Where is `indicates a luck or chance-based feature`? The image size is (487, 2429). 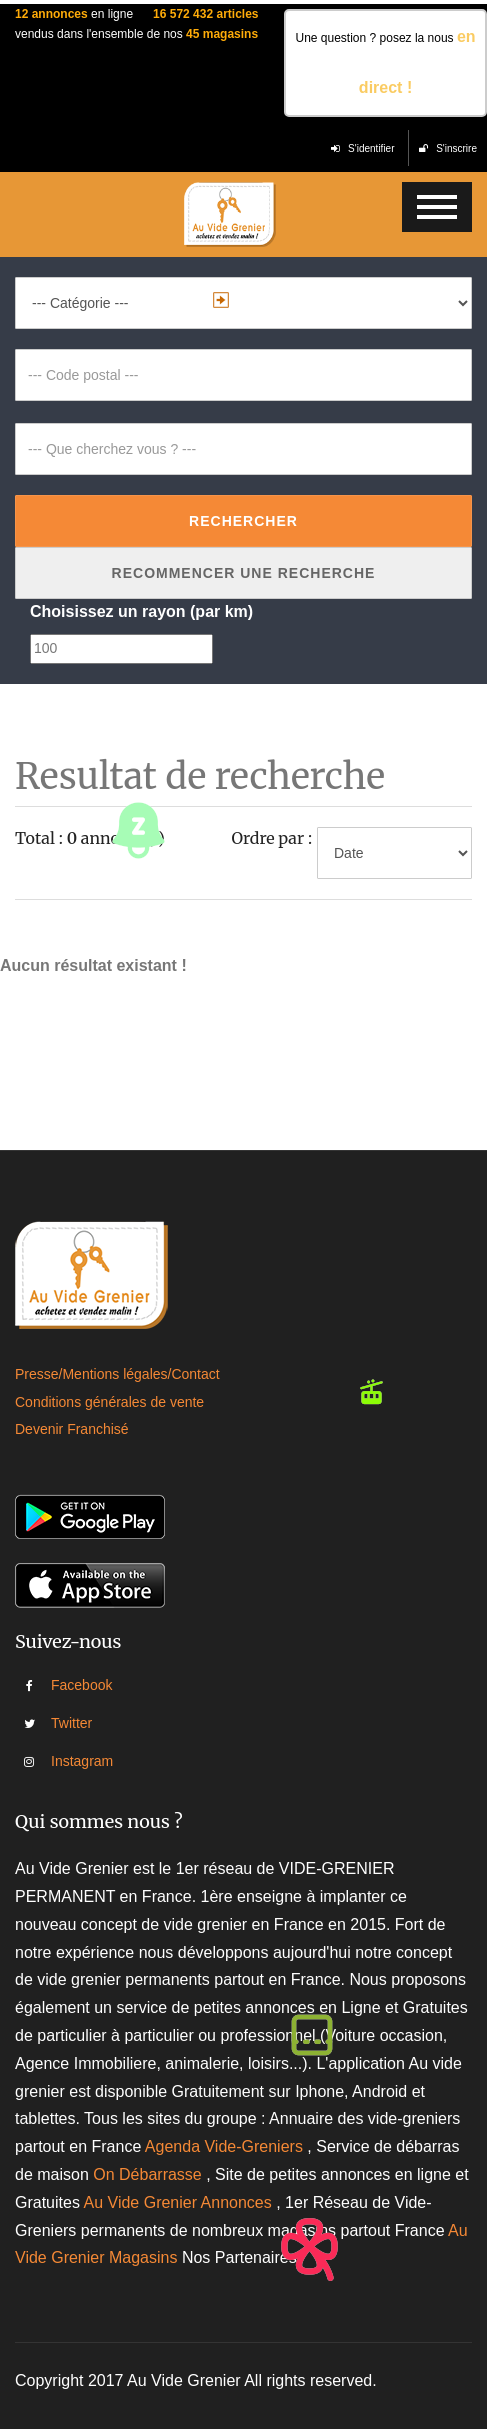 indicates a luck or chance-based feature is located at coordinates (309, 2248).